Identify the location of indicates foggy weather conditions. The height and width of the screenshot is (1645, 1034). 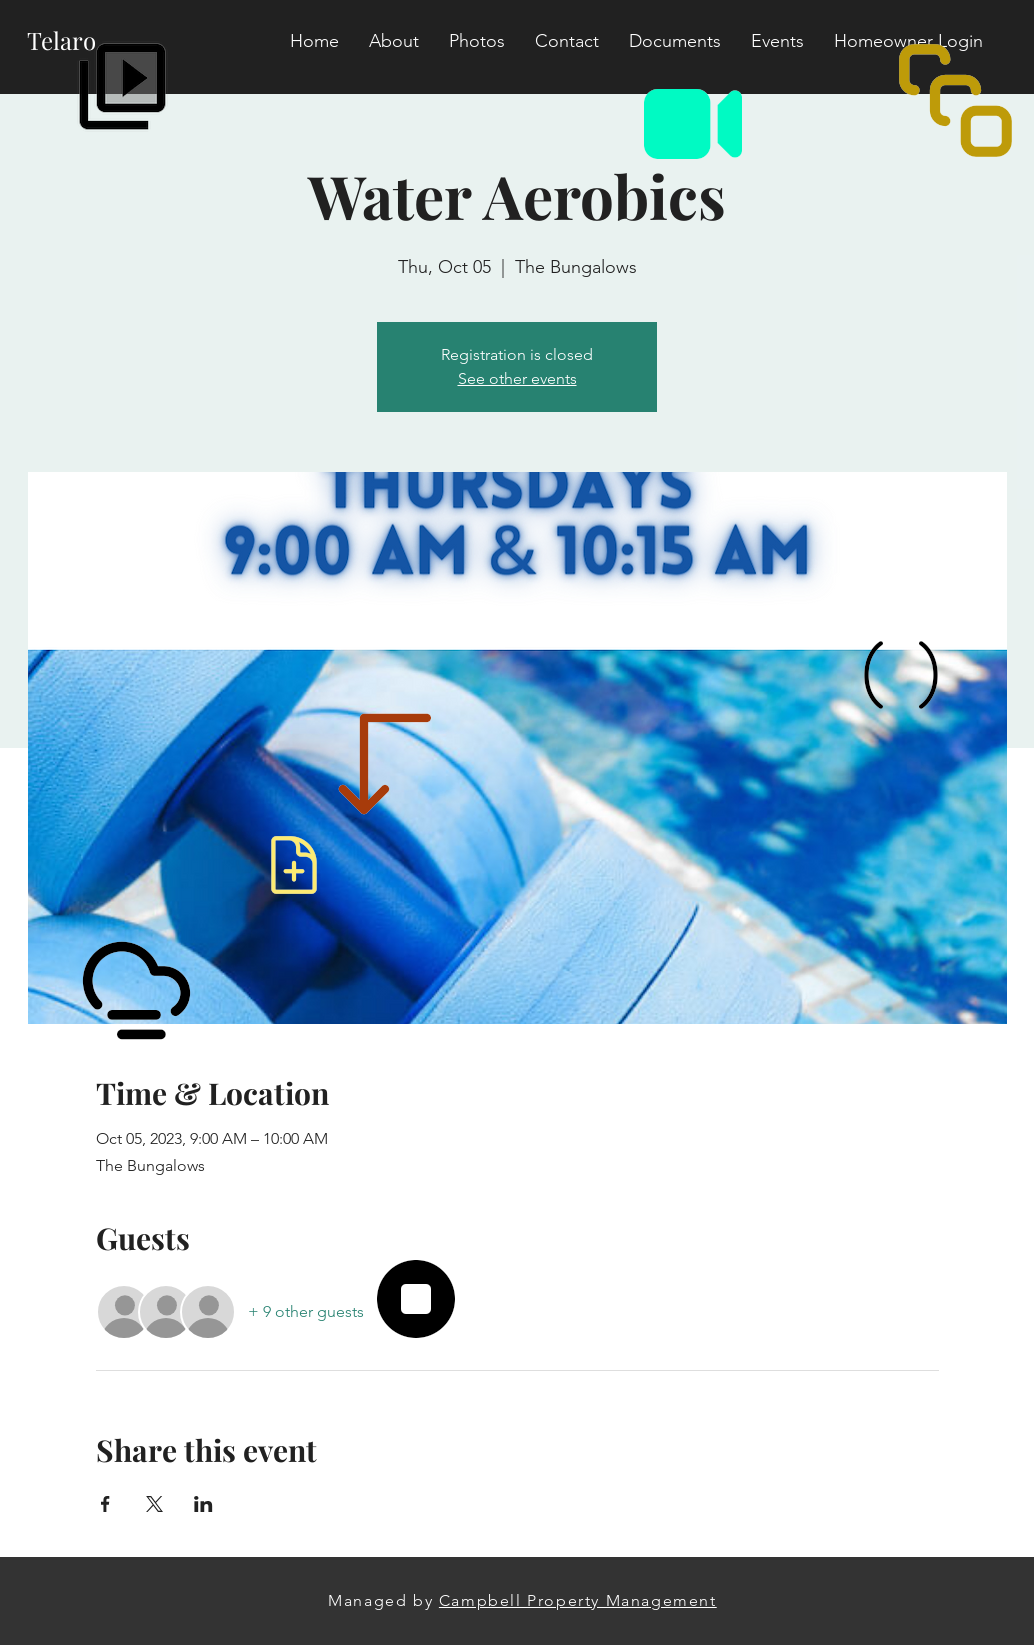
(136, 990).